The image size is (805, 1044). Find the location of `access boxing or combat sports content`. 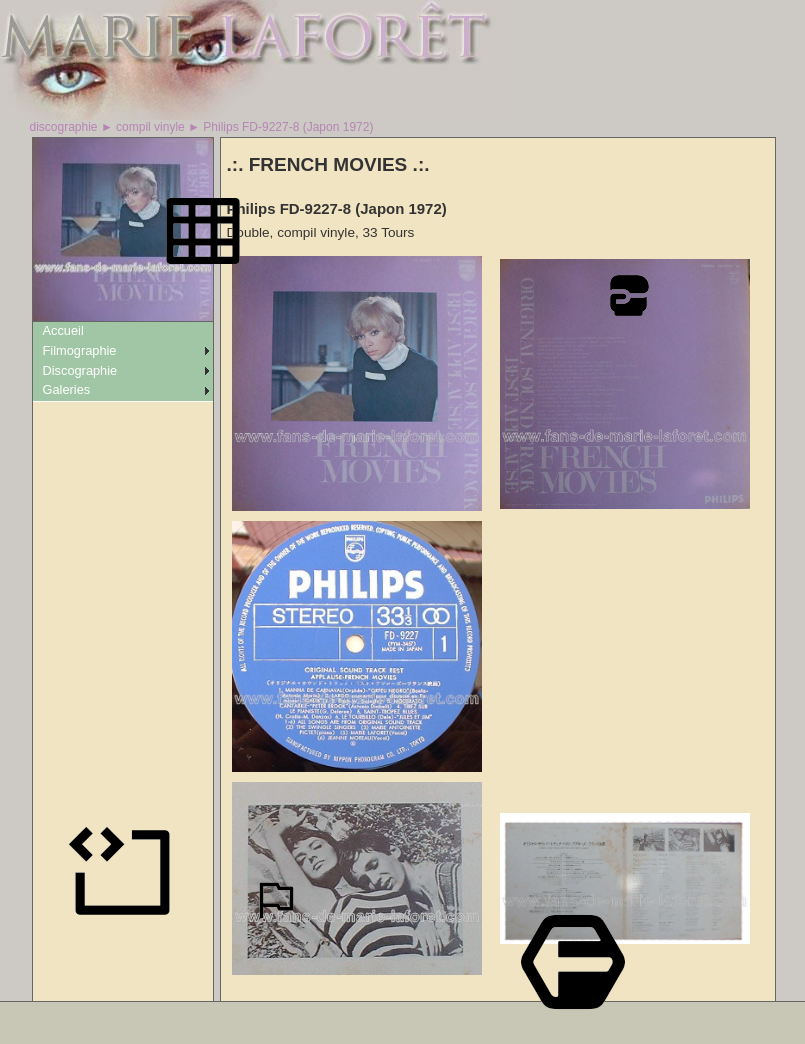

access boxing or combat sports content is located at coordinates (628, 295).